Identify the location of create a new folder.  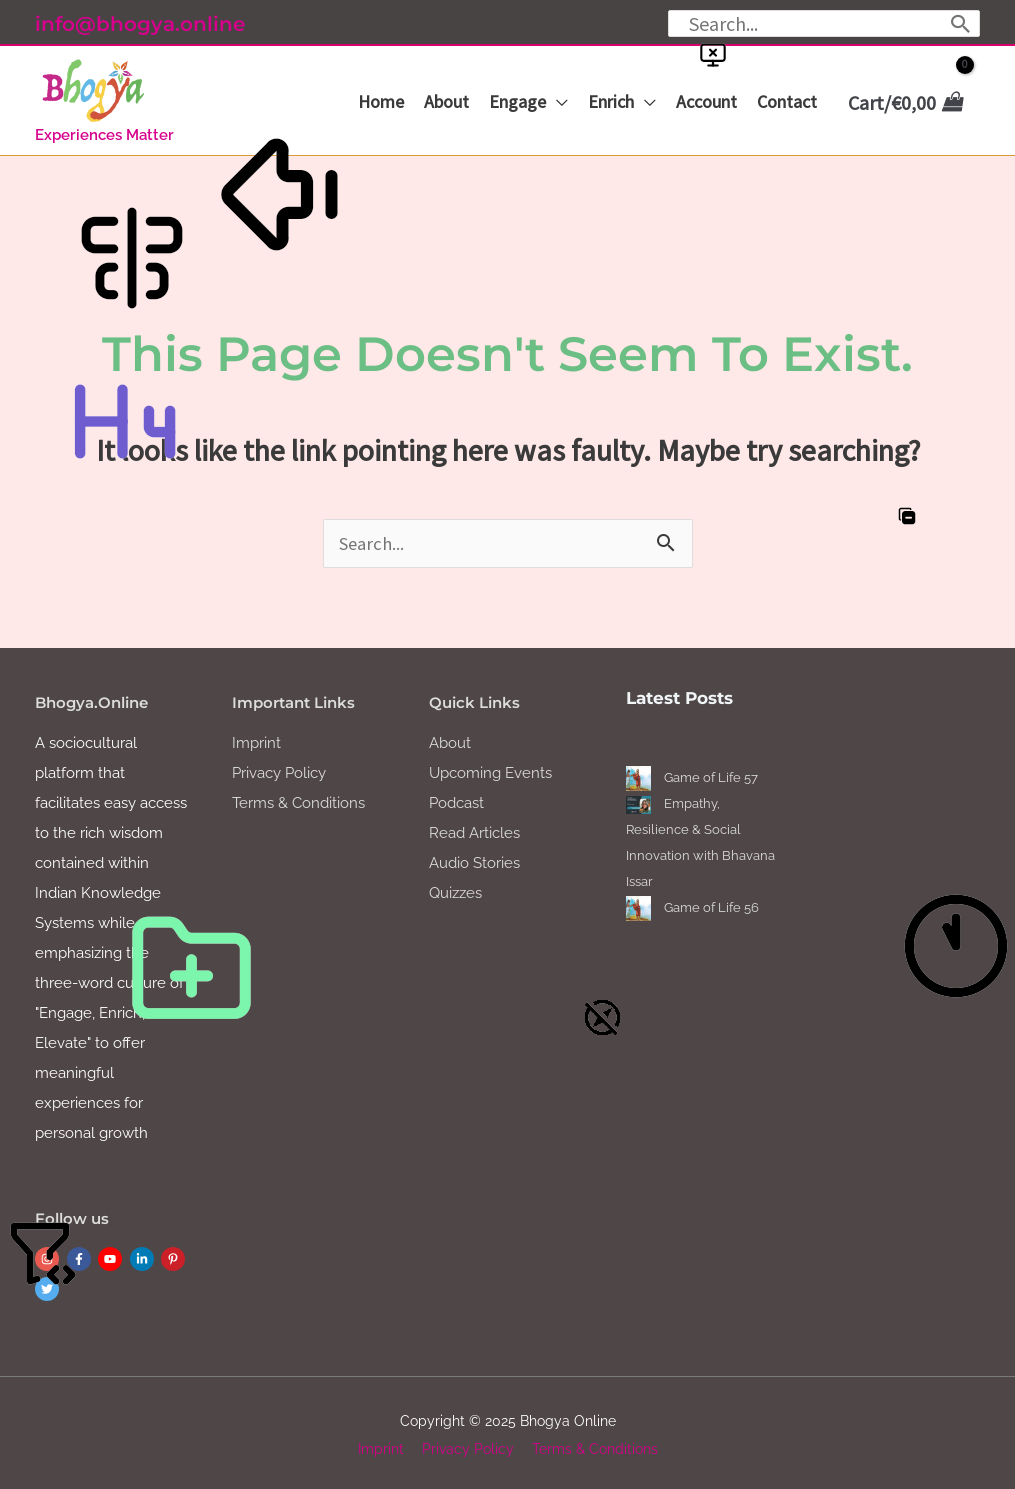
(191, 970).